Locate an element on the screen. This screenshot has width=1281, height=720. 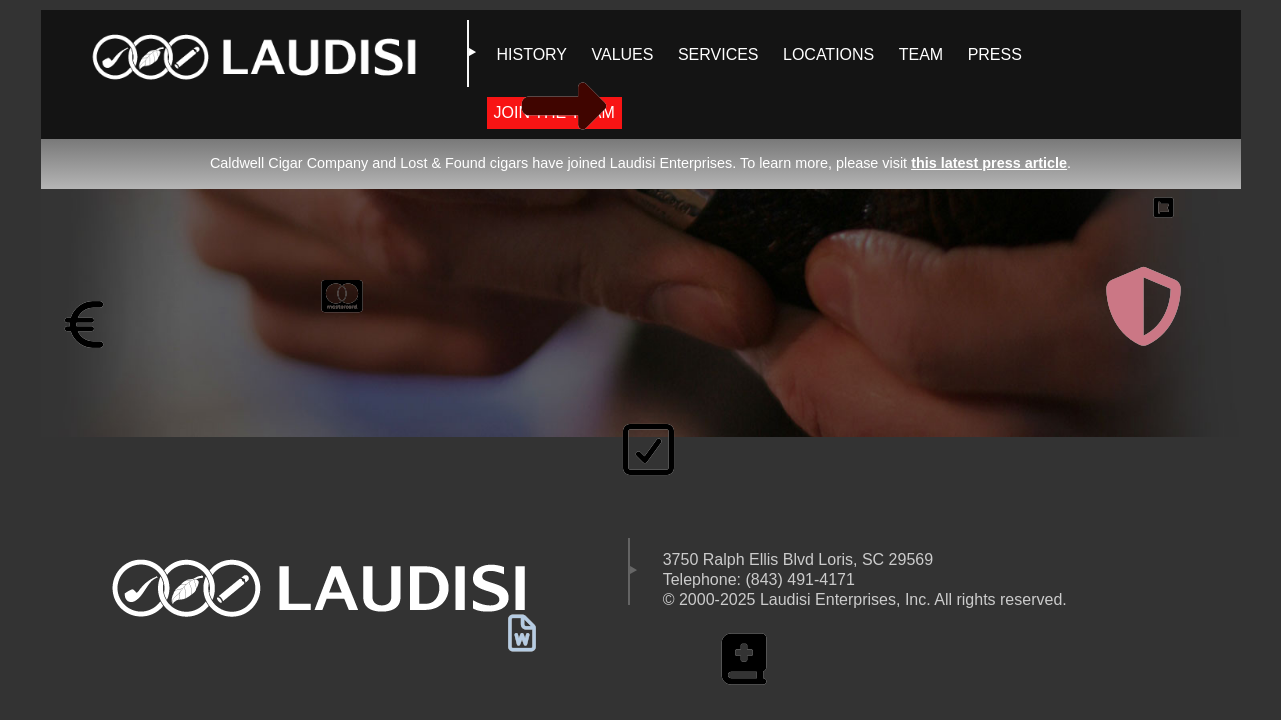
font awesome brand logo is located at coordinates (1163, 207).